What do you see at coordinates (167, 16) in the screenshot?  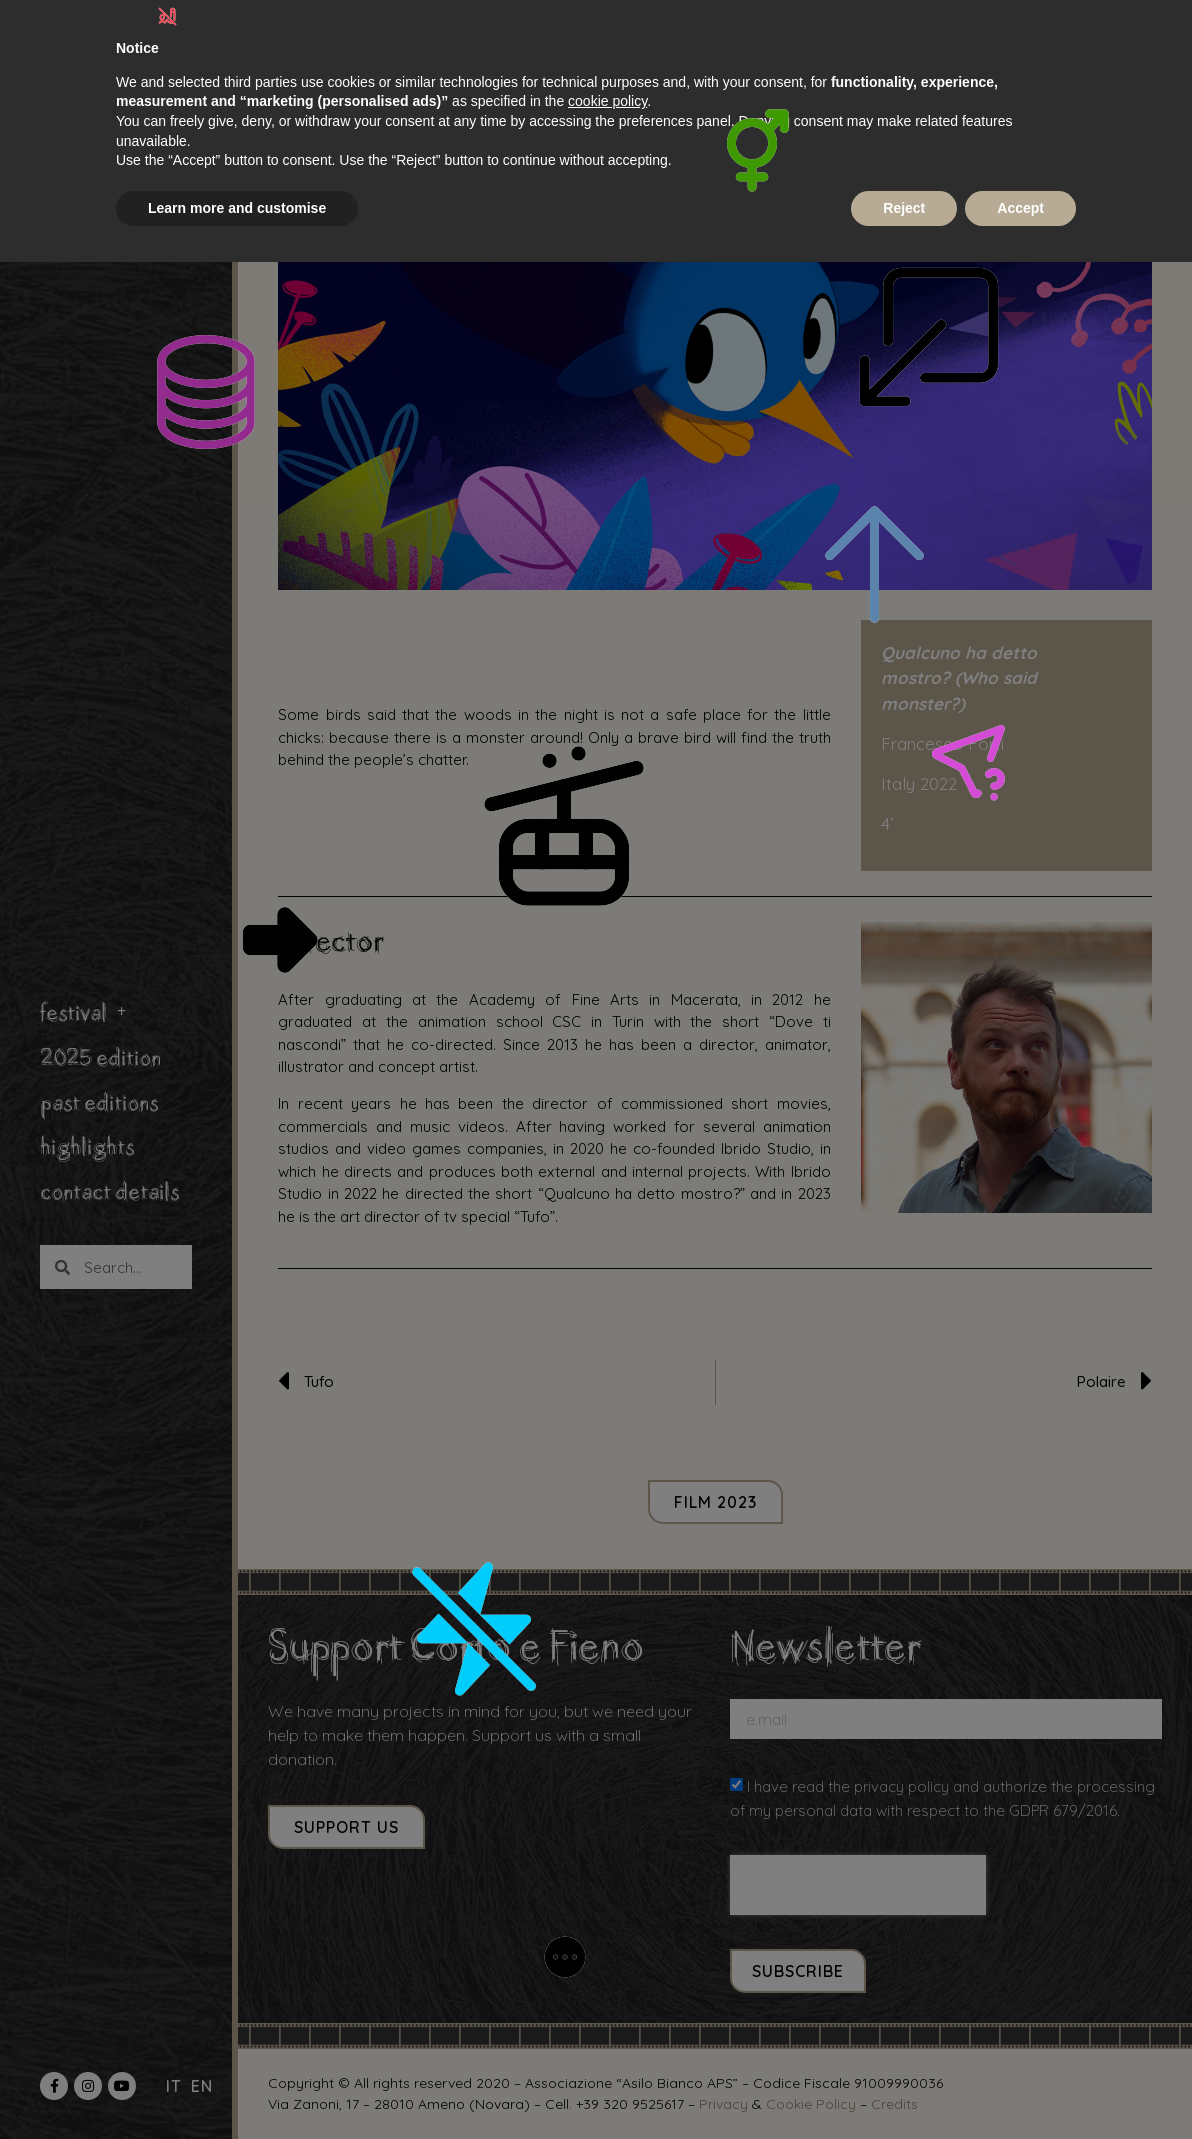 I see `disable auto-signature or sign-off` at bounding box center [167, 16].